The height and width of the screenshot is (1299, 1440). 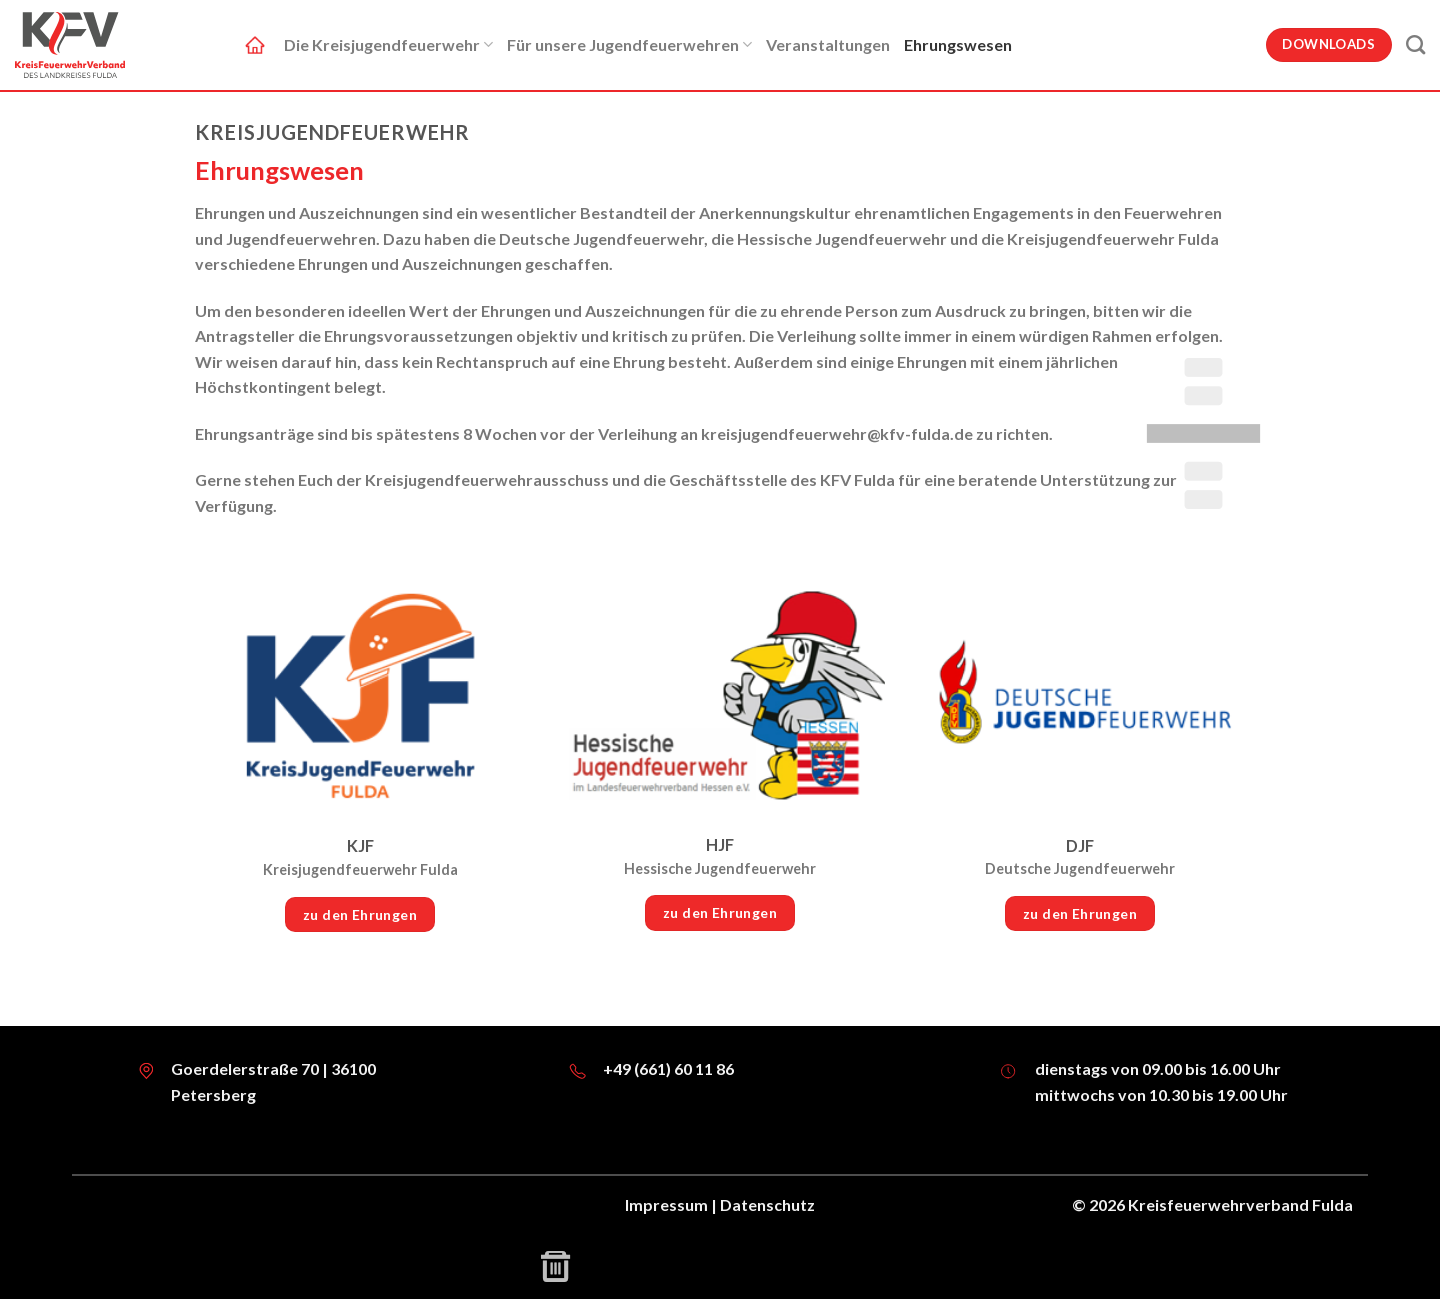 What do you see at coordinates (1203, 433) in the screenshot?
I see `switch to continuous scroll view` at bounding box center [1203, 433].